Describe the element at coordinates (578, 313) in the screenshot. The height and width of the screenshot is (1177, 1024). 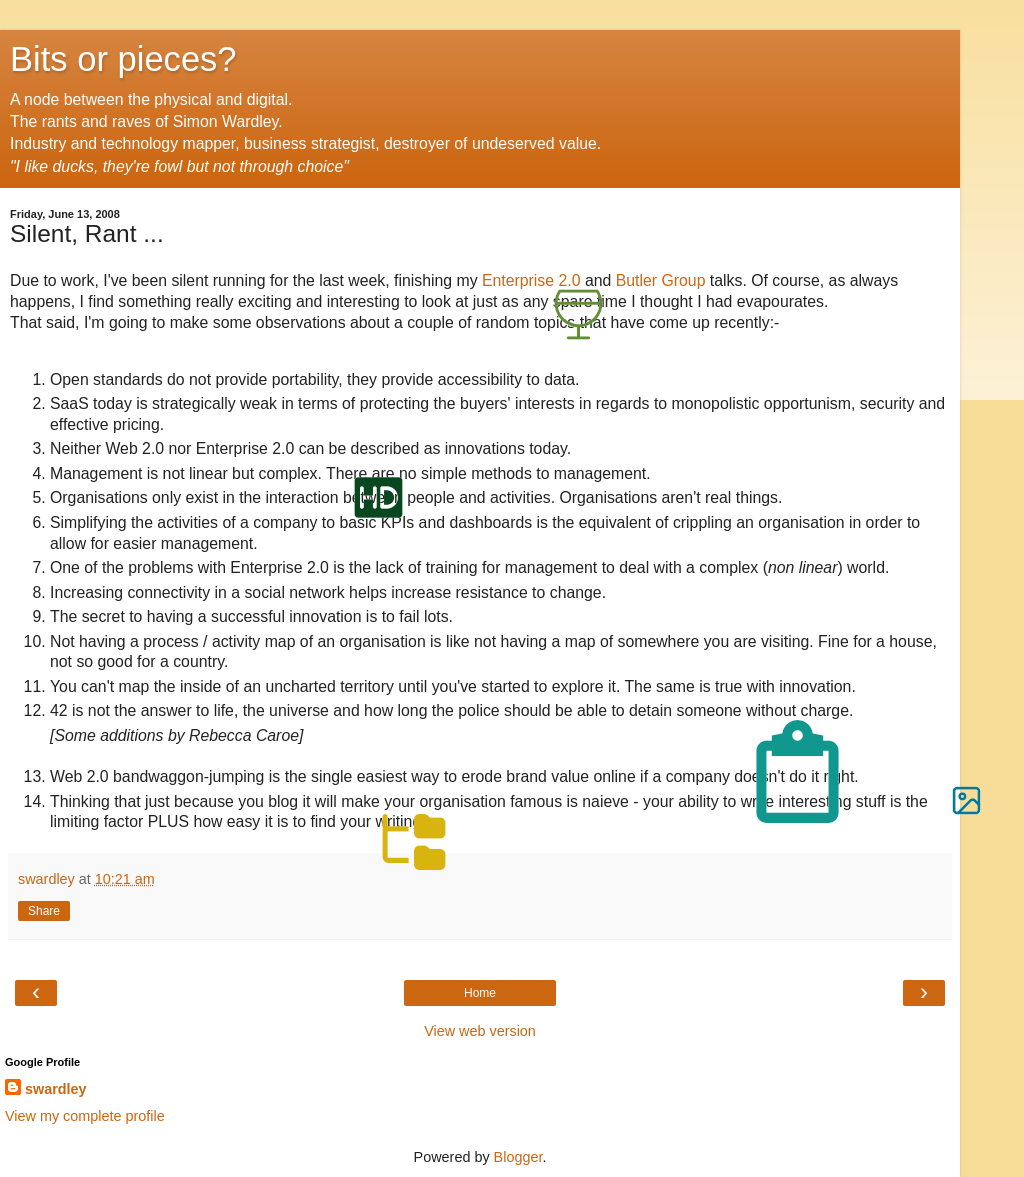
I see `view wine or beverage menu` at that location.